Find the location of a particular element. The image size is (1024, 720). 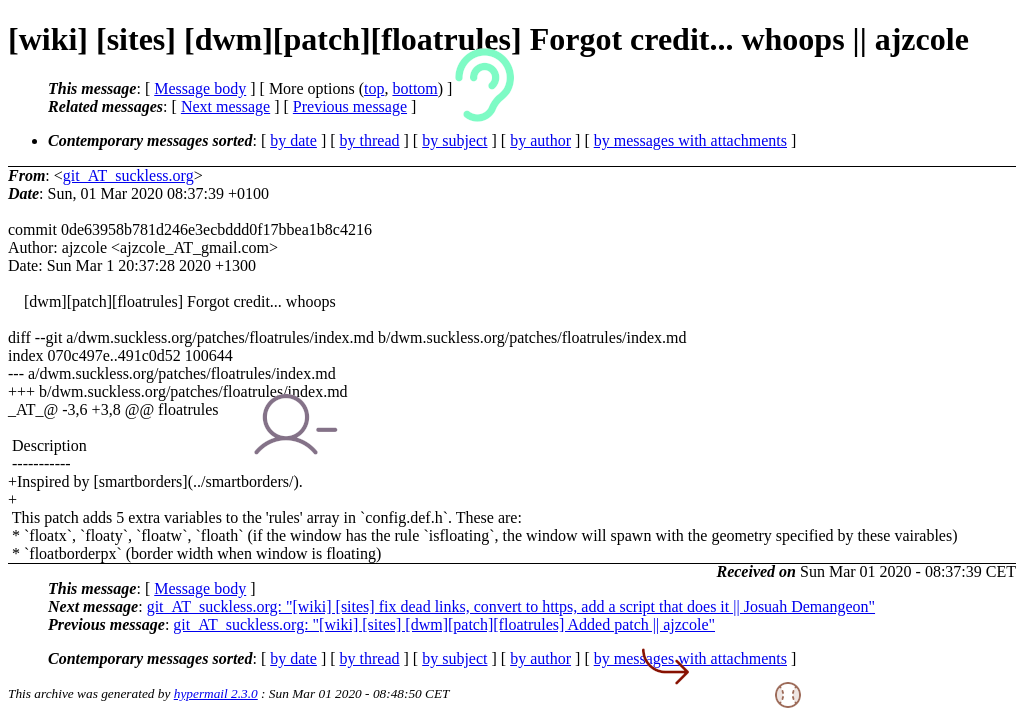

remove a user or contact is located at coordinates (293, 427).